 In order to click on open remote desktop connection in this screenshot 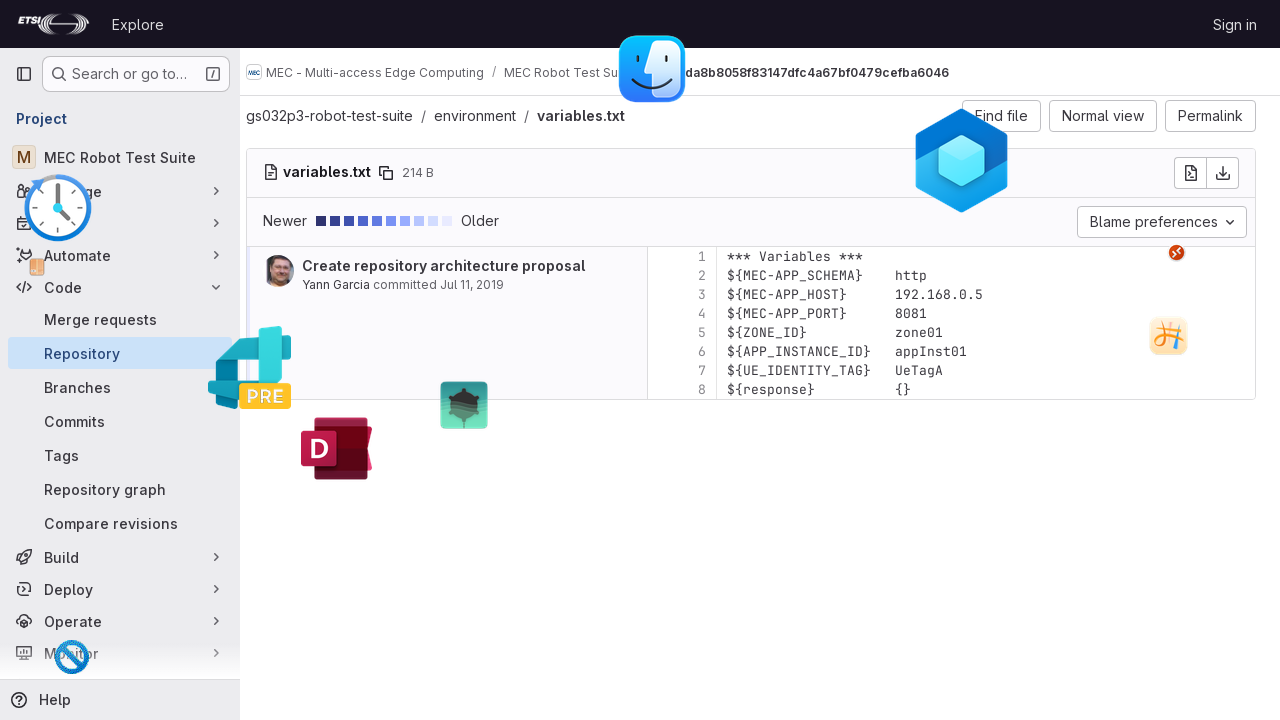, I will do `click(1176, 252)`.